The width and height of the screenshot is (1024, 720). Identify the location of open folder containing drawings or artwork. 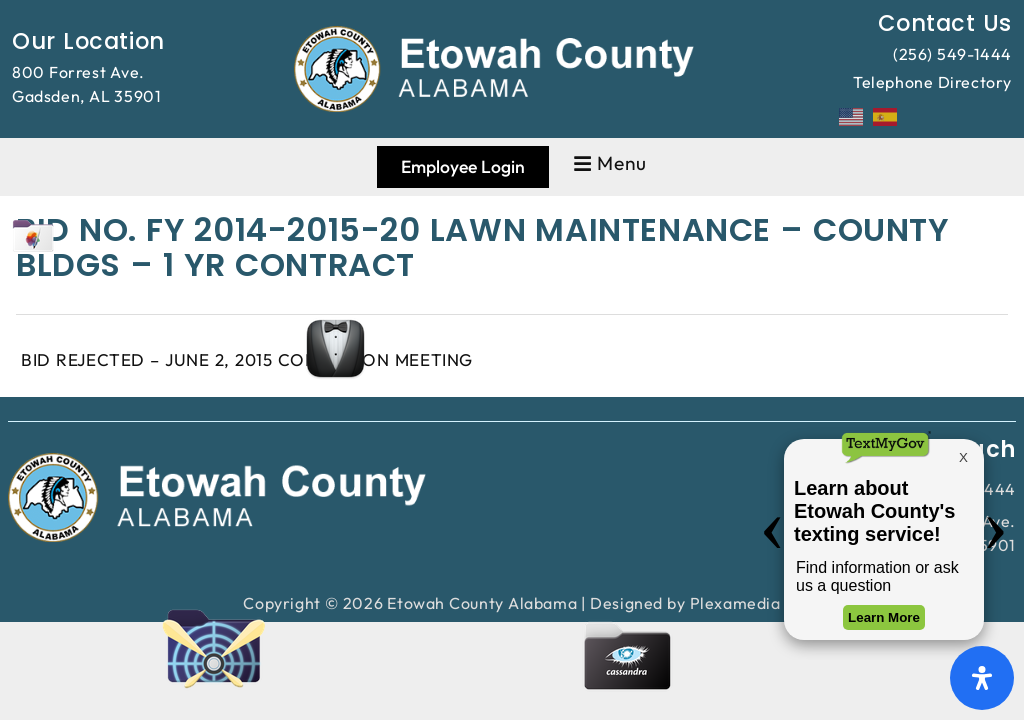
(33, 237).